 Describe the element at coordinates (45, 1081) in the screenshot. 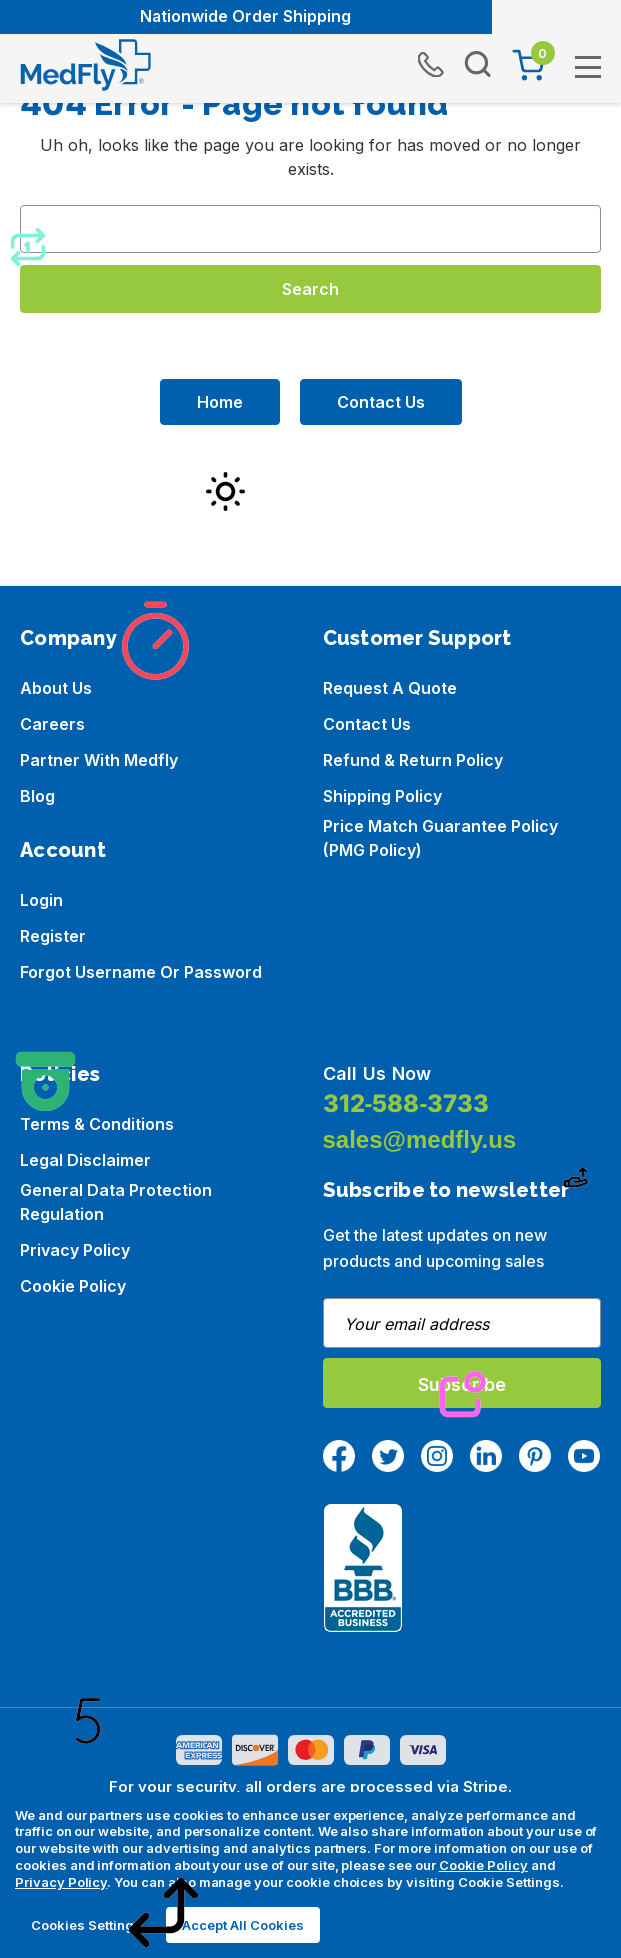

I see `access security camera settings` at that location.